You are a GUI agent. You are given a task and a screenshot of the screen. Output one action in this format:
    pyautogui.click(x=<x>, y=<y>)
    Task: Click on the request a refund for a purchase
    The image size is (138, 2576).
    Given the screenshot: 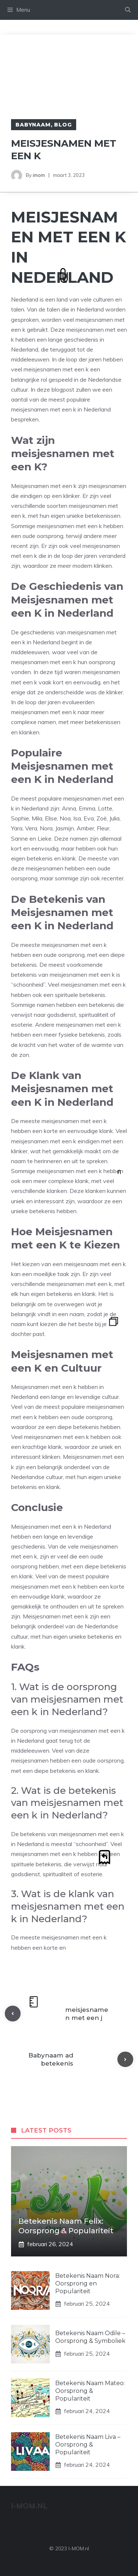 What is the action you would take?
    pyautogui.click(x=105, y=1857)
    